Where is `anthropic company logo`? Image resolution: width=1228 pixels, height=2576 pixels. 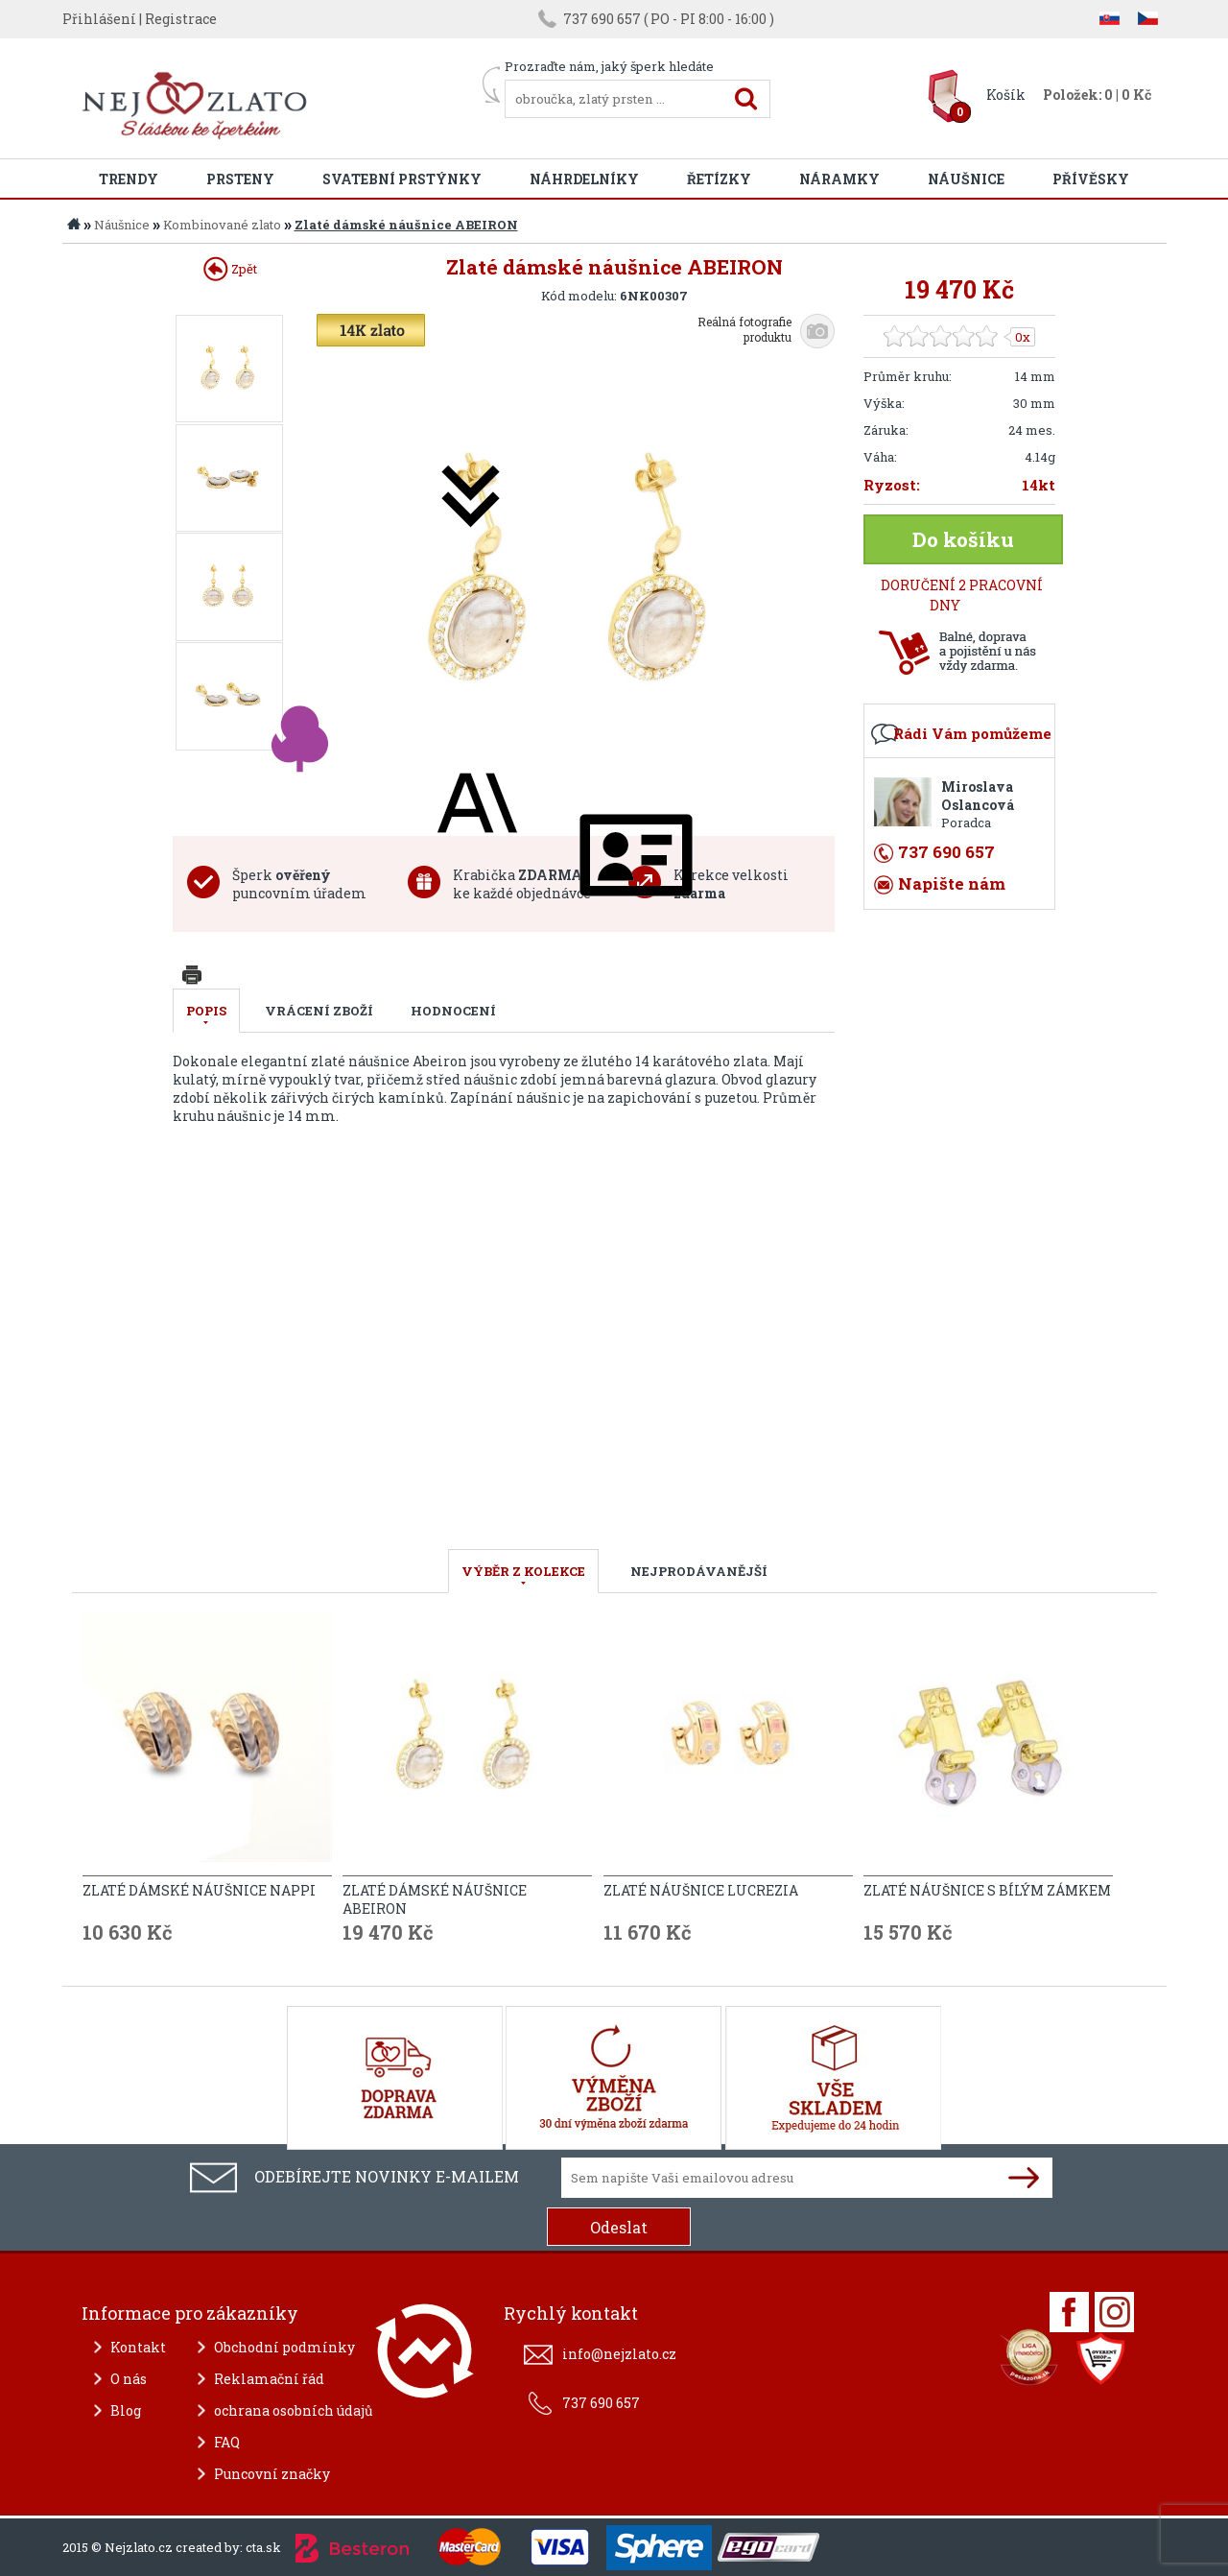 anthropic company logo is located at coordinates (477, 800).